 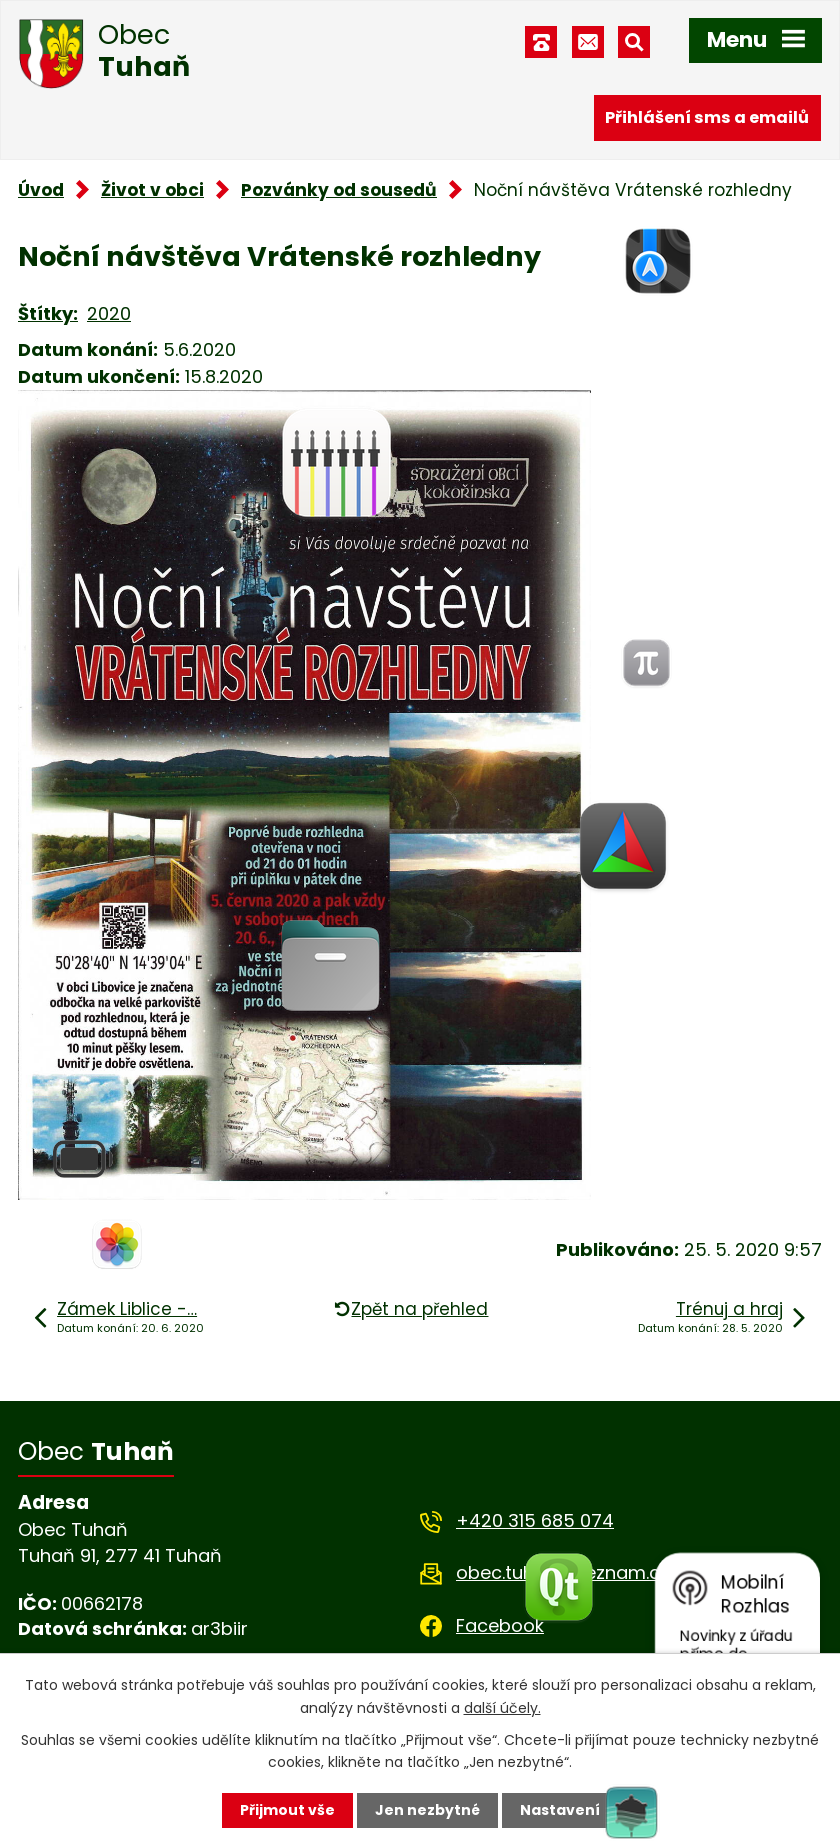 What do you see at coordinates (559, 1587) in the screenshot?
I see `open Qt Assistant documentation browser` at bounding box center [559, 1587].